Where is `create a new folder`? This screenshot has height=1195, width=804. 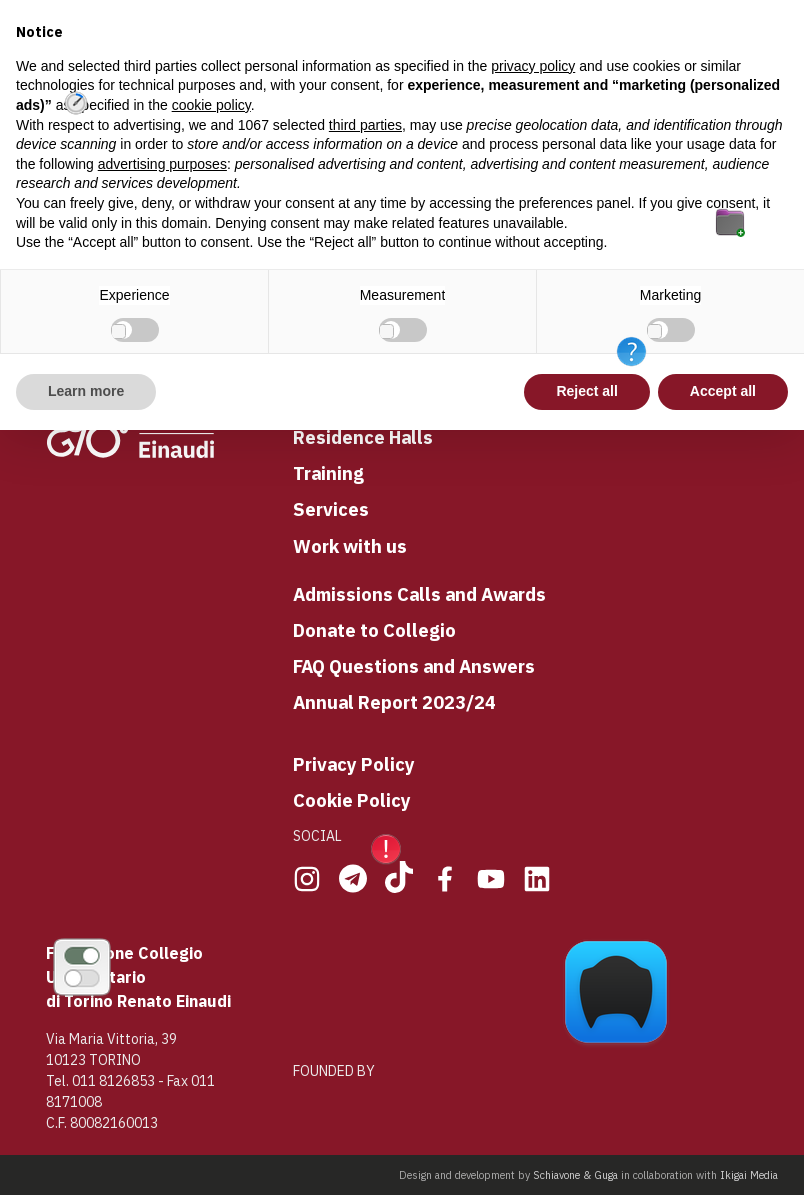
create a new folder is located at coordinates (730, 222).